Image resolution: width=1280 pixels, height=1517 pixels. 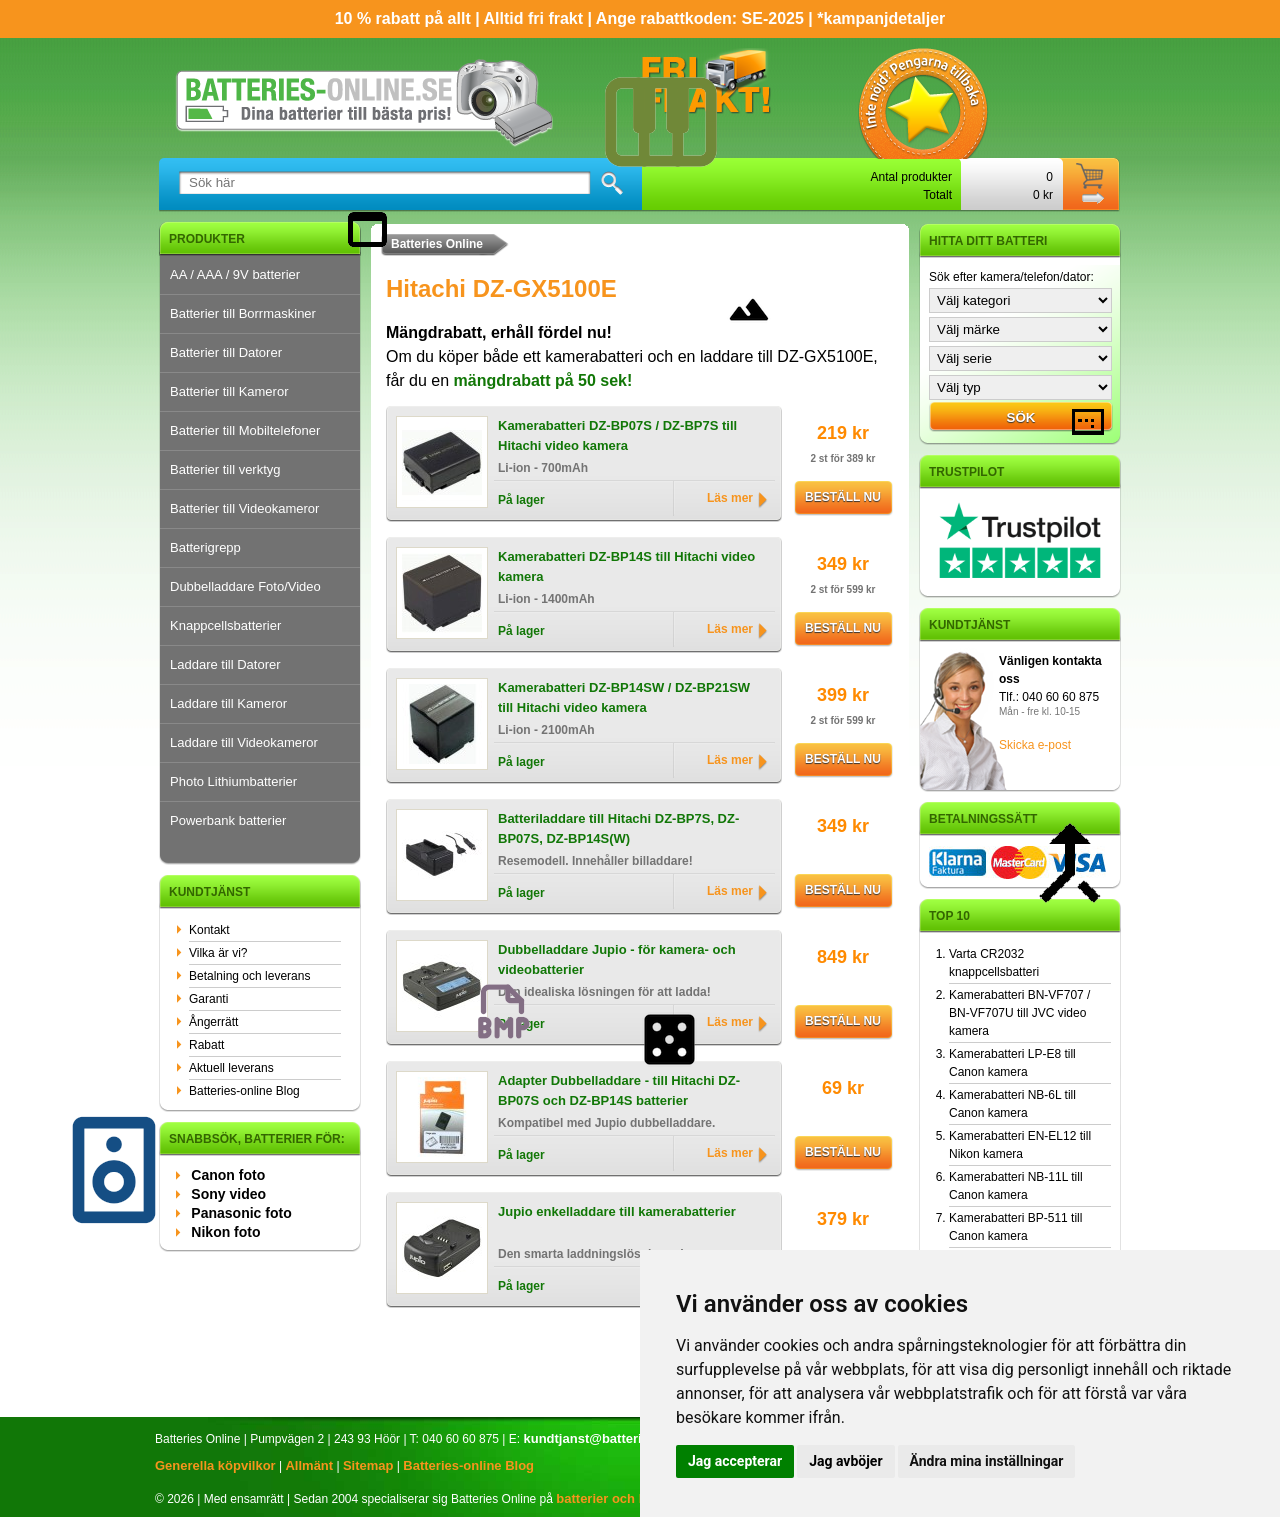 What do you see at coordinates (749, 309) in the screenshot?
I see `apply a landscape or nature photo filter` at bounding box center [749, 309].